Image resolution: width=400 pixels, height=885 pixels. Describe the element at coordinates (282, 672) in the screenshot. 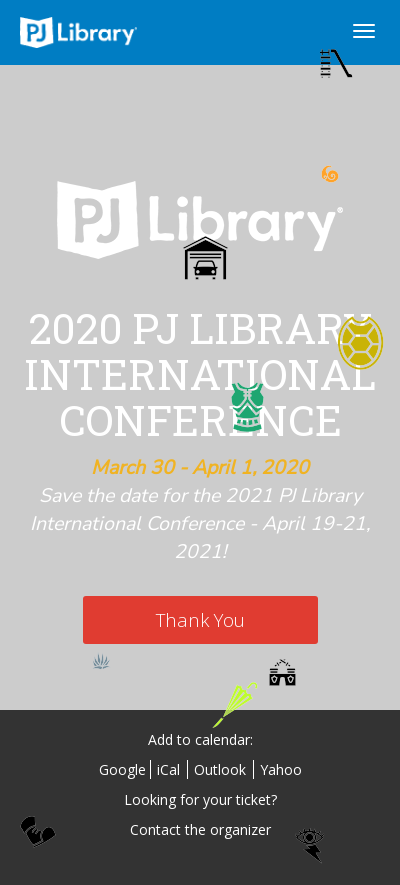

I see `access military or troop buildings` at that location.